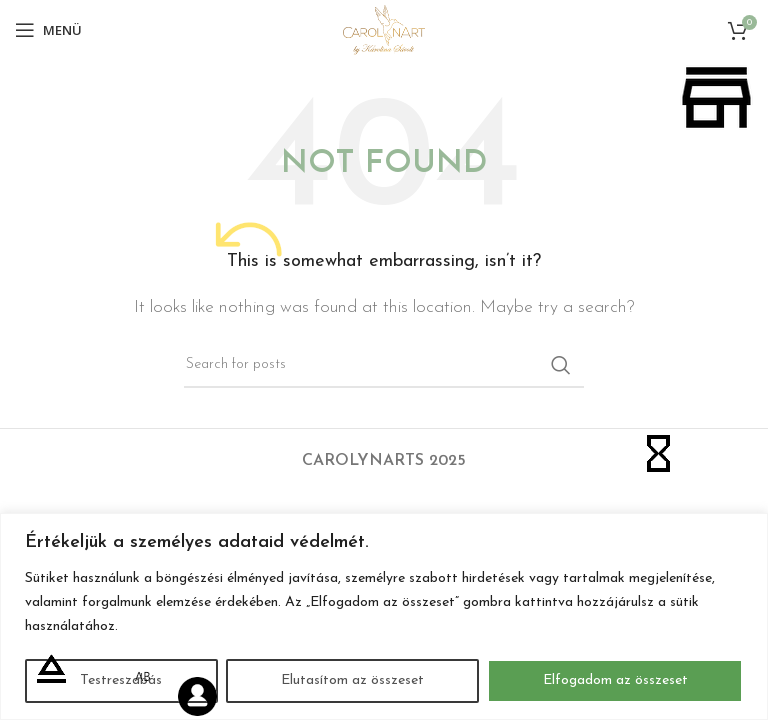 The width and height of the screenshot is (768, 720). What do you see at coordinates (250, 237) in the screenshot?
I see `undo the last action` at bounding box center [250, 237].